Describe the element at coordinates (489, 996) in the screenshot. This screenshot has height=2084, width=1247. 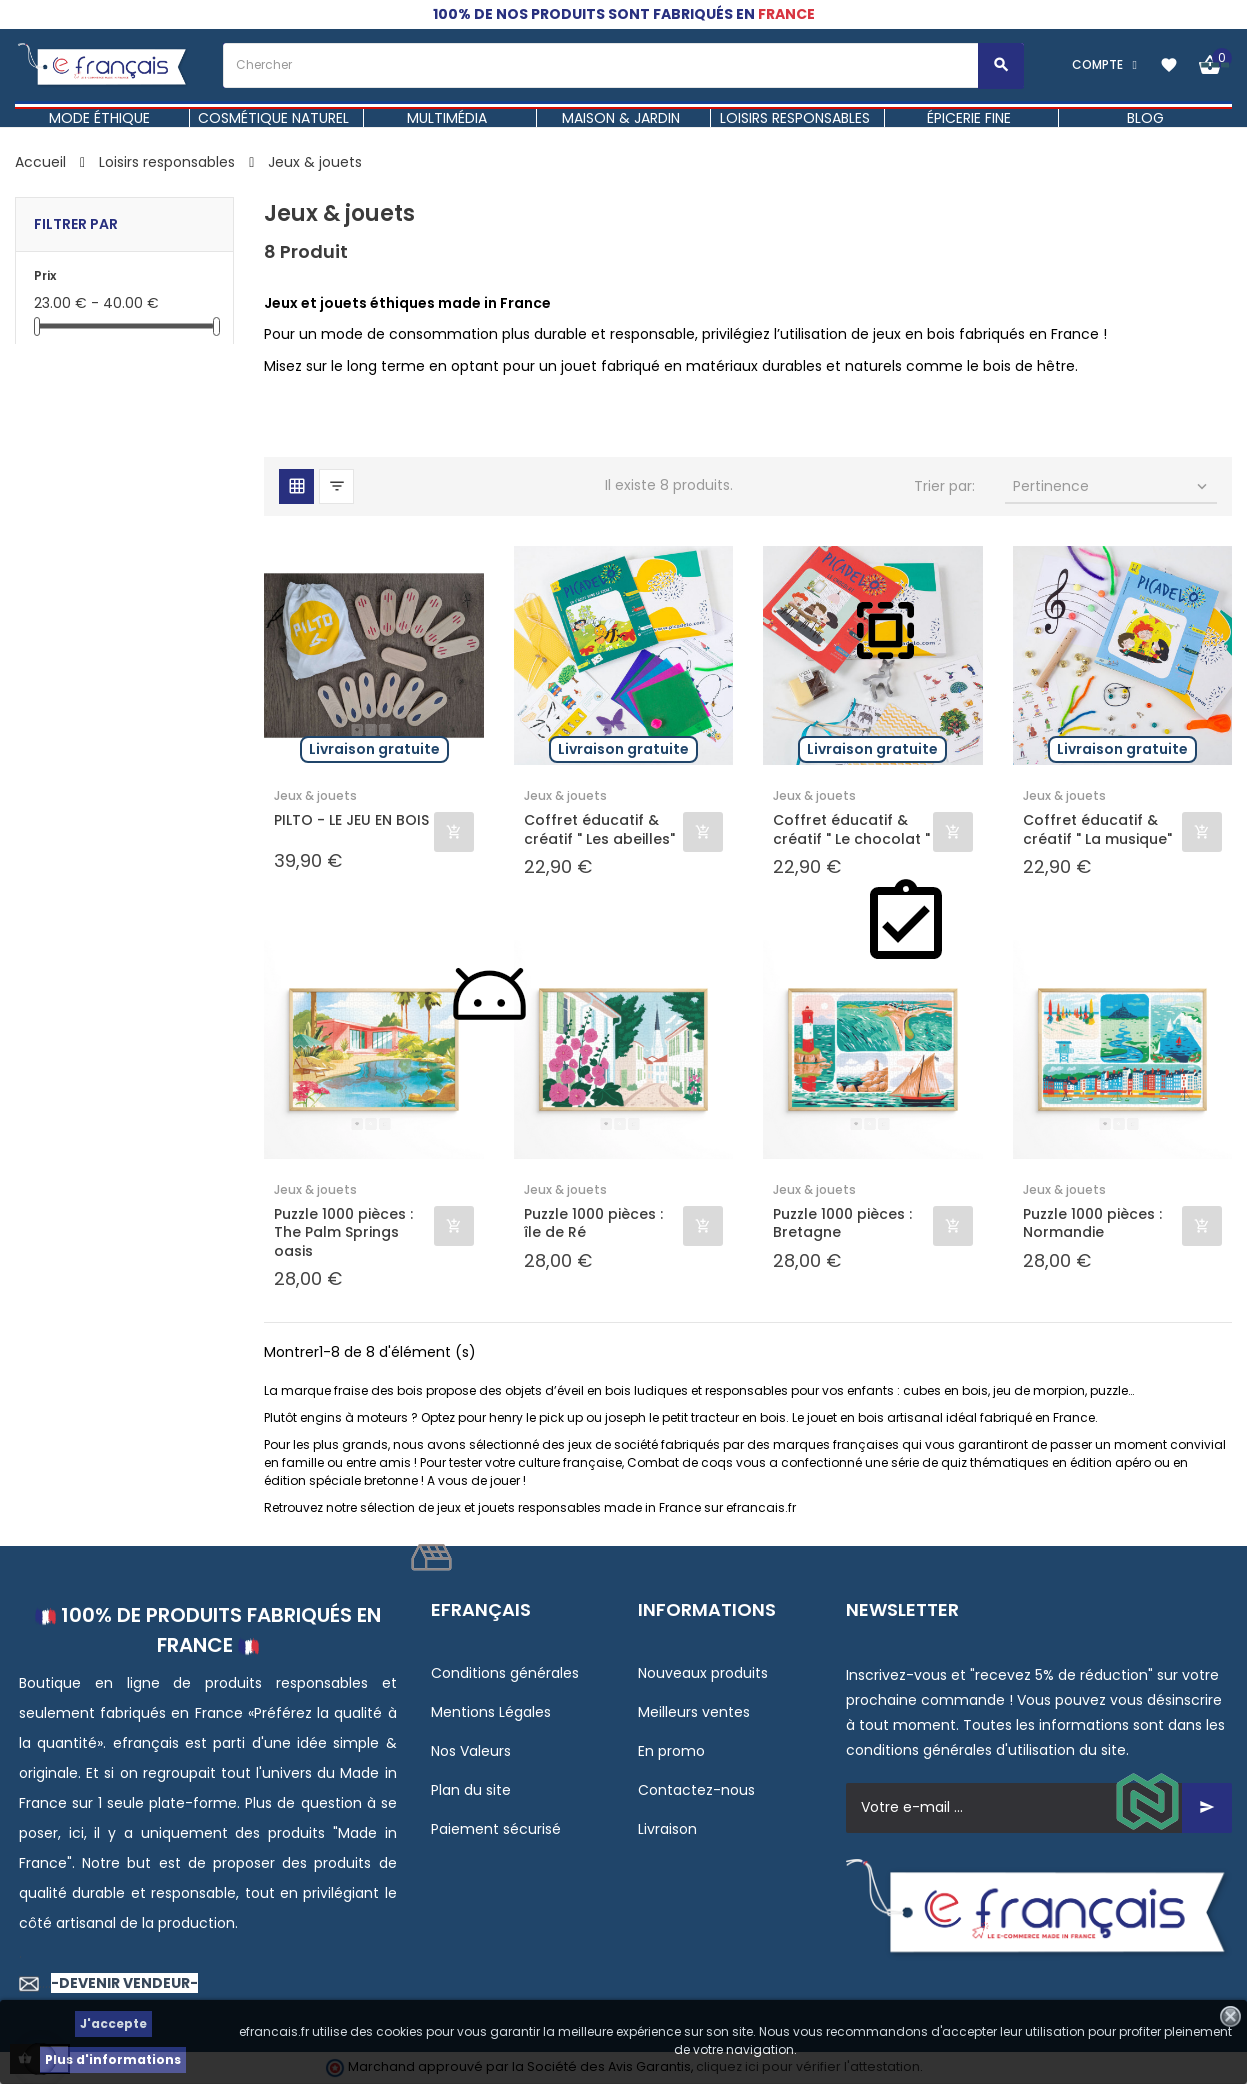
I see `android operating system indicator` at that location.